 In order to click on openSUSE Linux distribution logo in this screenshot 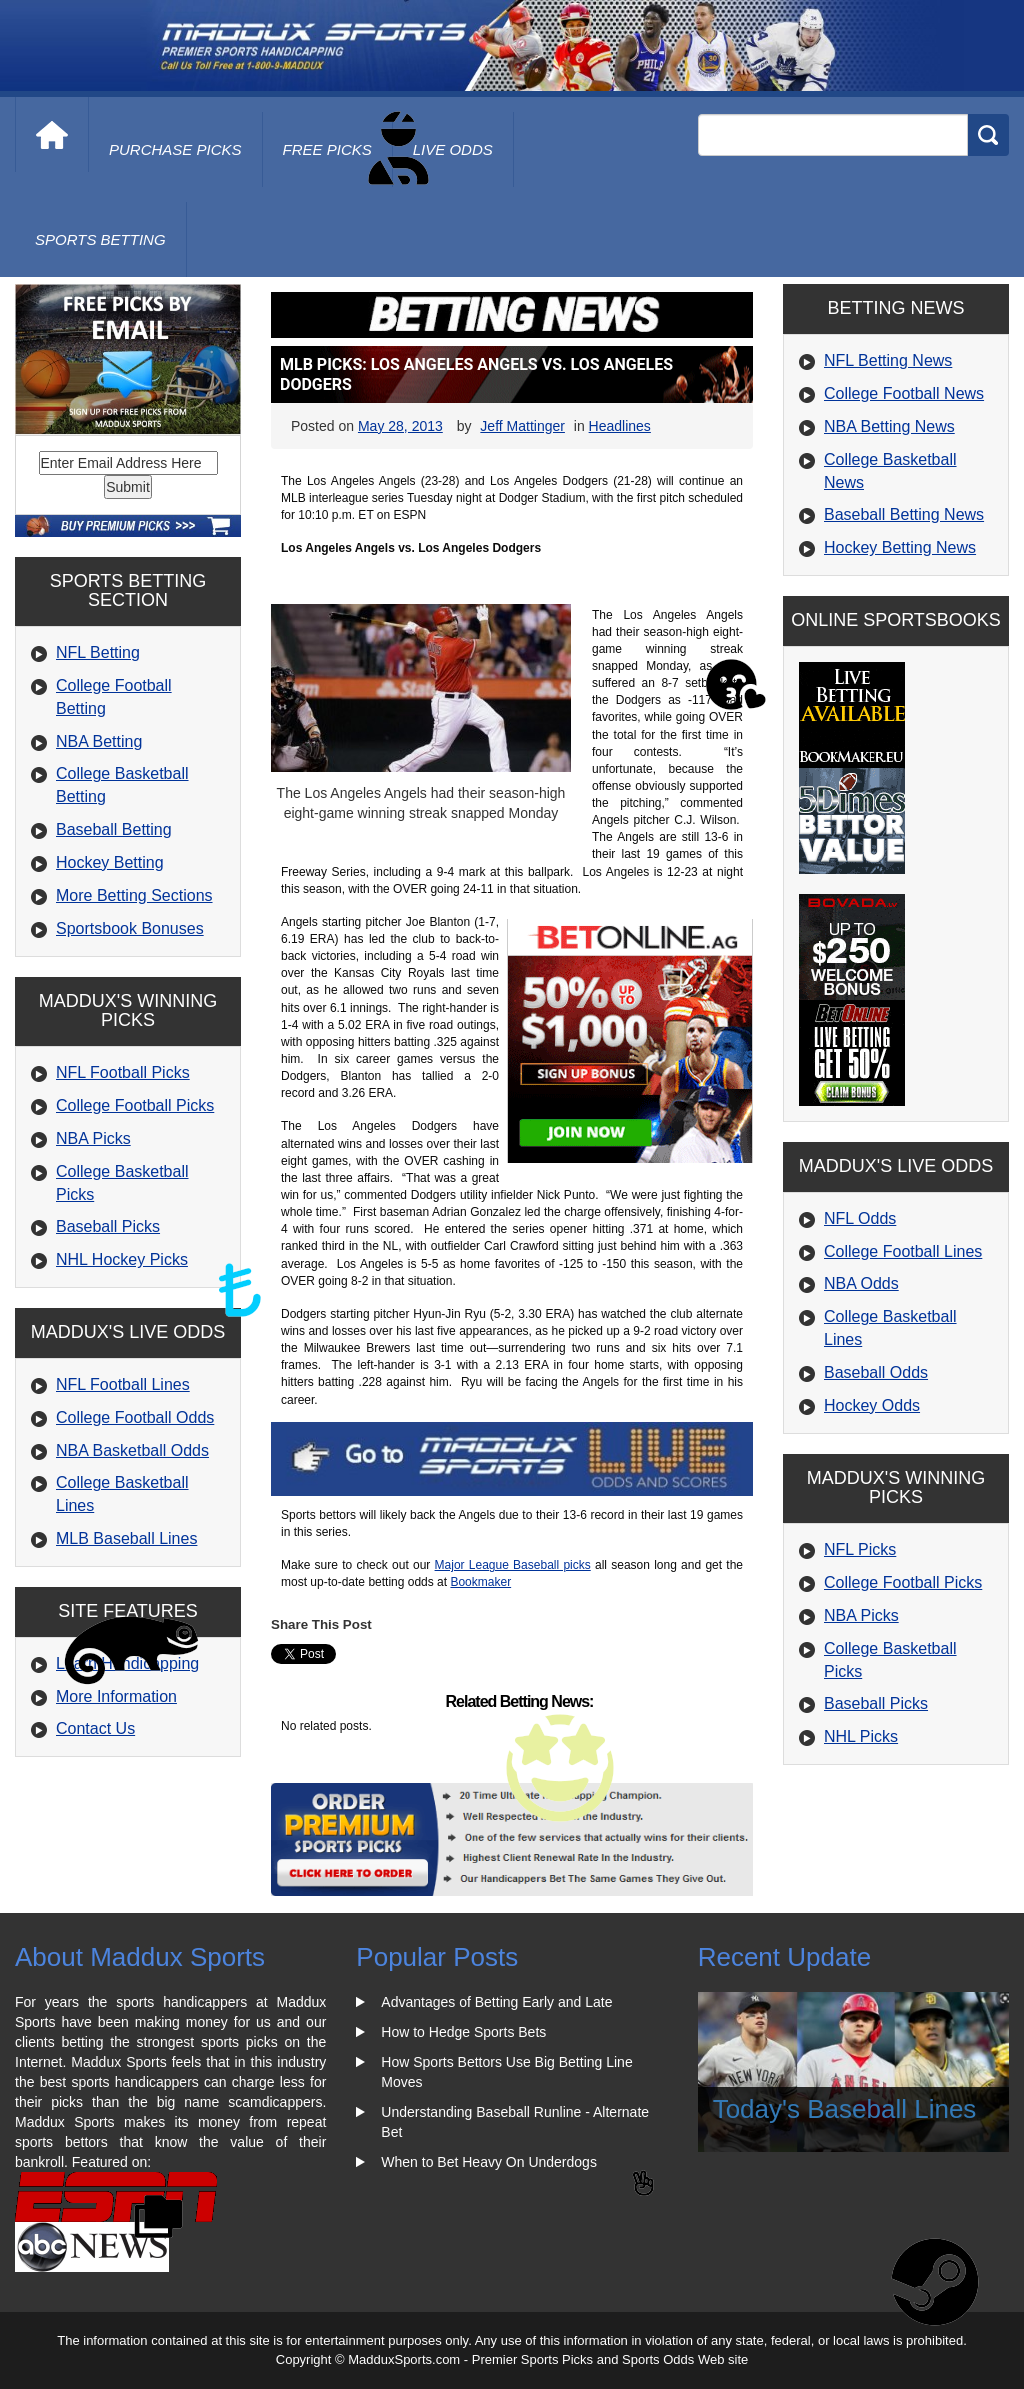, I will do `click(131, 1650)`.